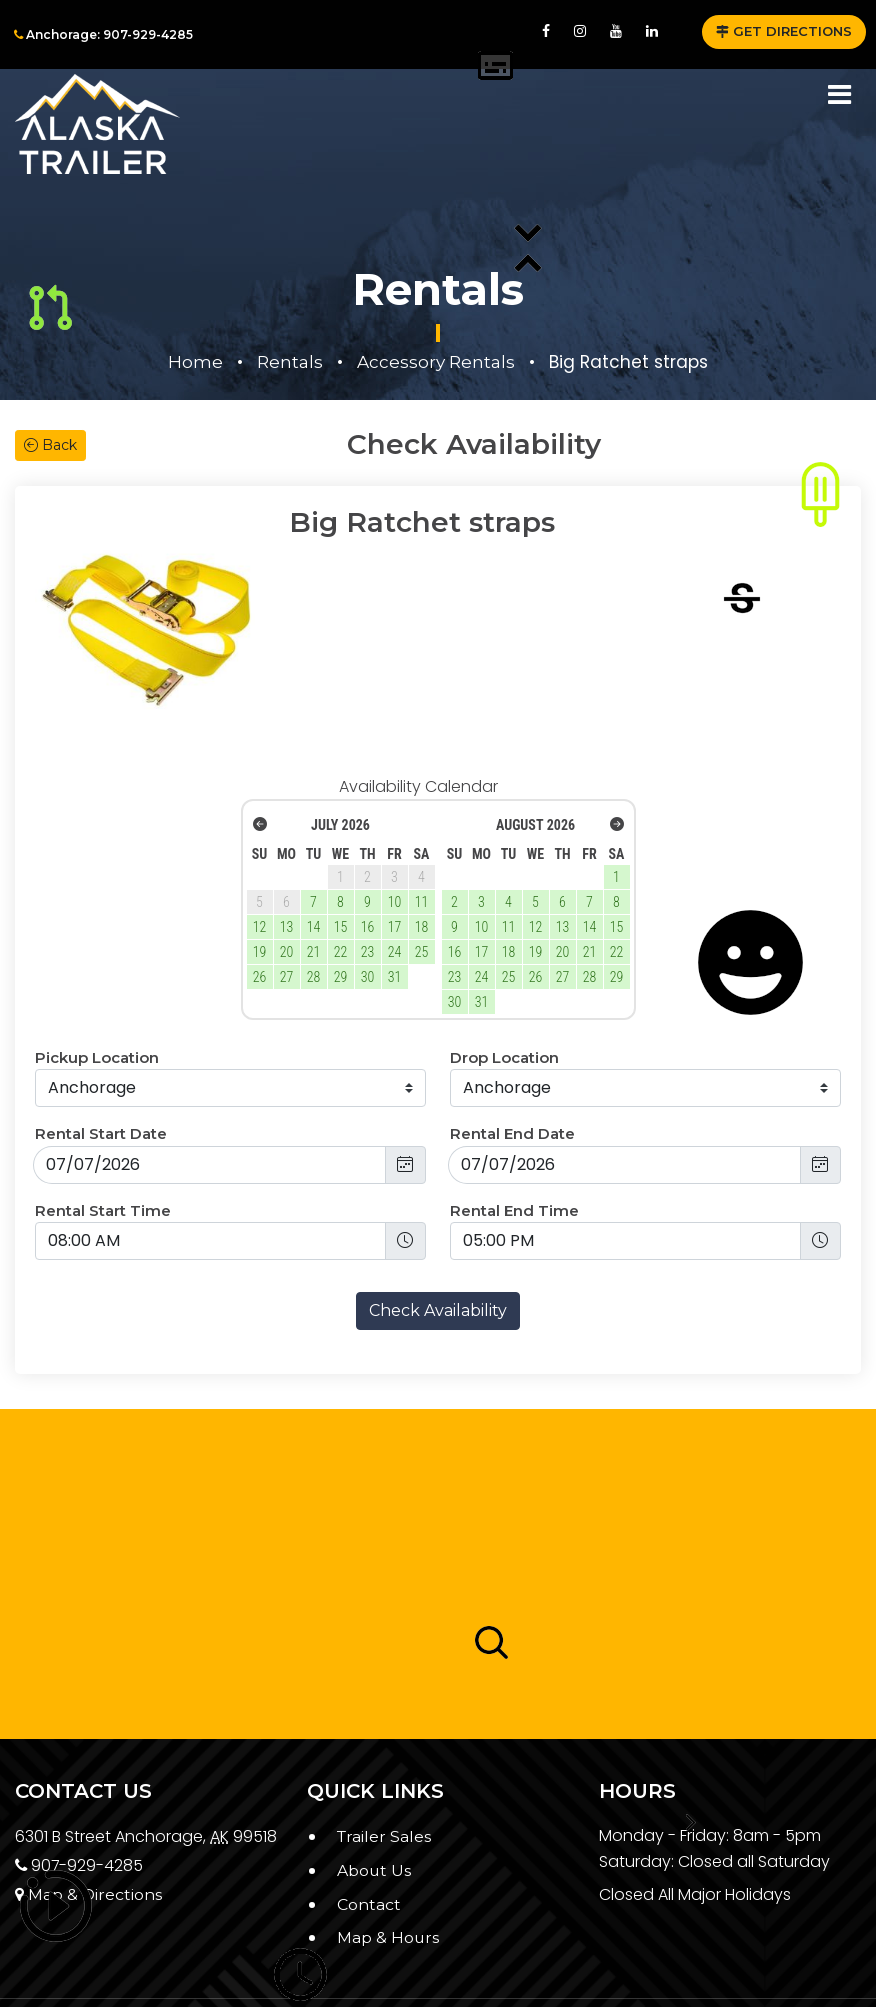 Image resolution: width=876 pixels, height=2007 pixels. Describe the element at coordinates (491, 1642) in the screenshot. I see `search for content or items` at that location.